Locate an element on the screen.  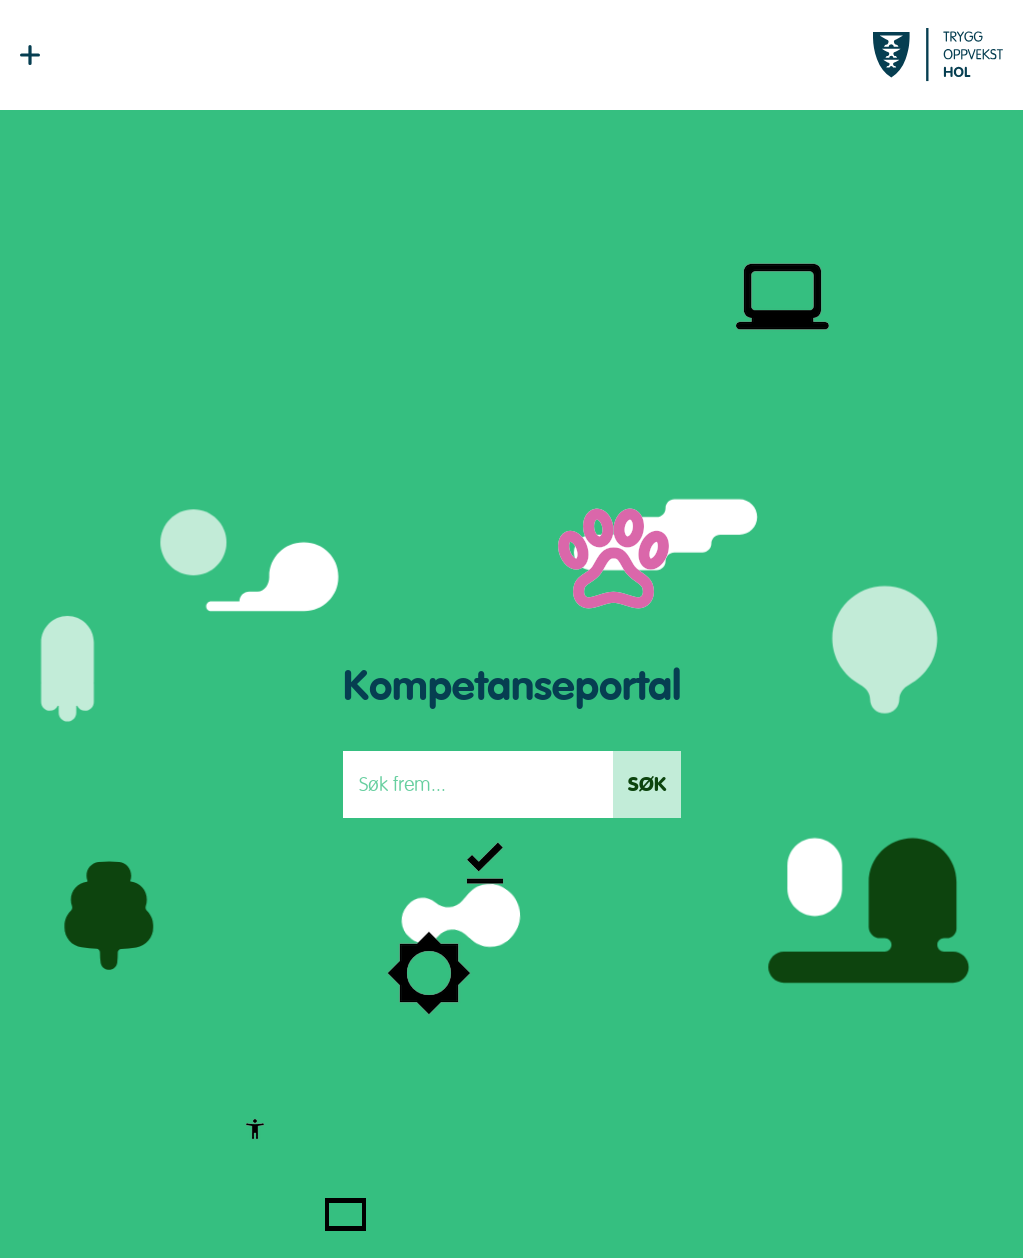
access windows laptop settings is located at coordinates (782, 298).